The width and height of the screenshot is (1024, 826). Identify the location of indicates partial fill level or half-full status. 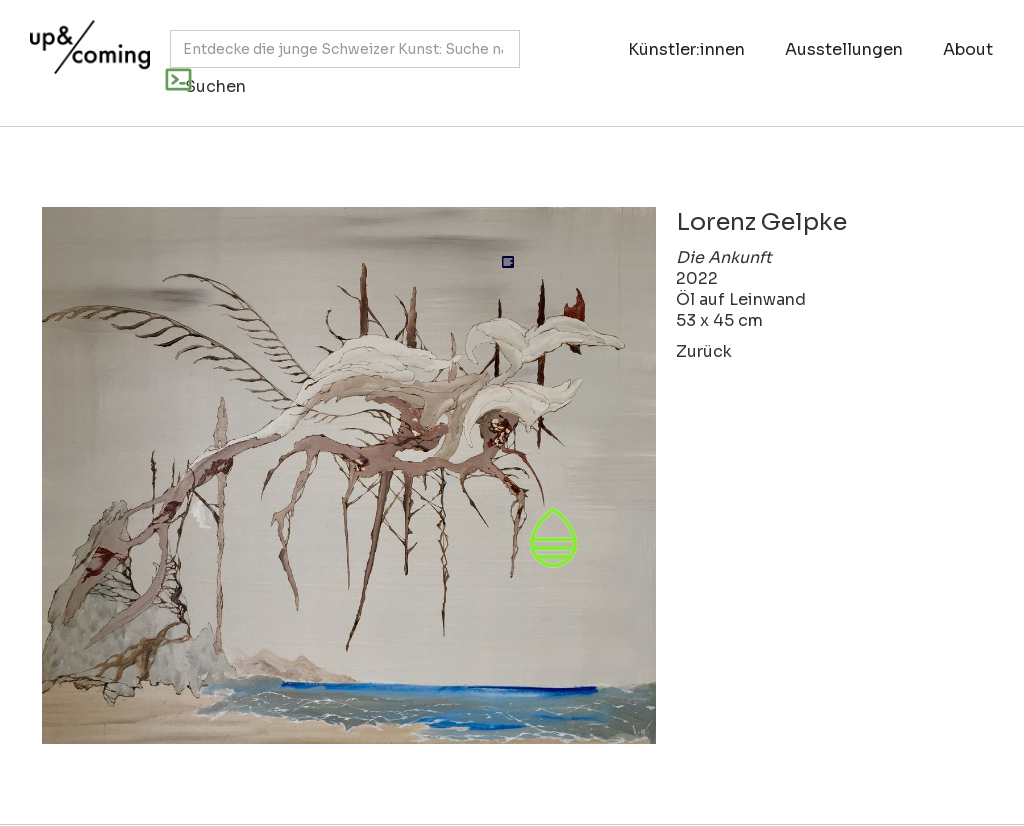
(553, 539).